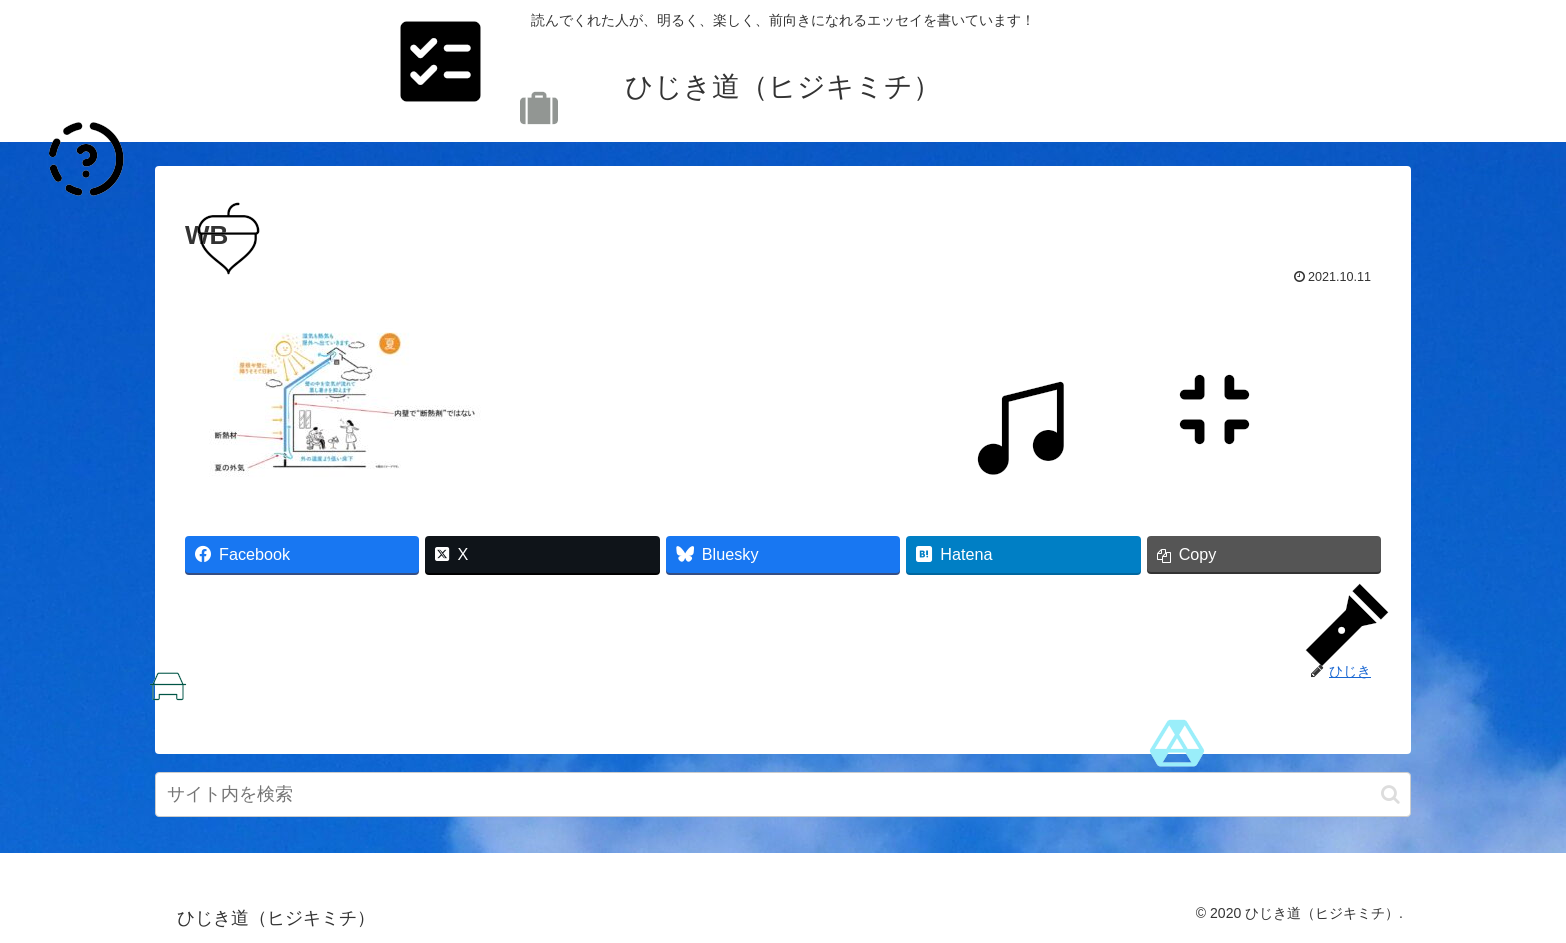 The image size is (1566, 943). Describe the element at coordinates (168, 687) in the screenshot. I see `access vehicle or car-related features` at that location.